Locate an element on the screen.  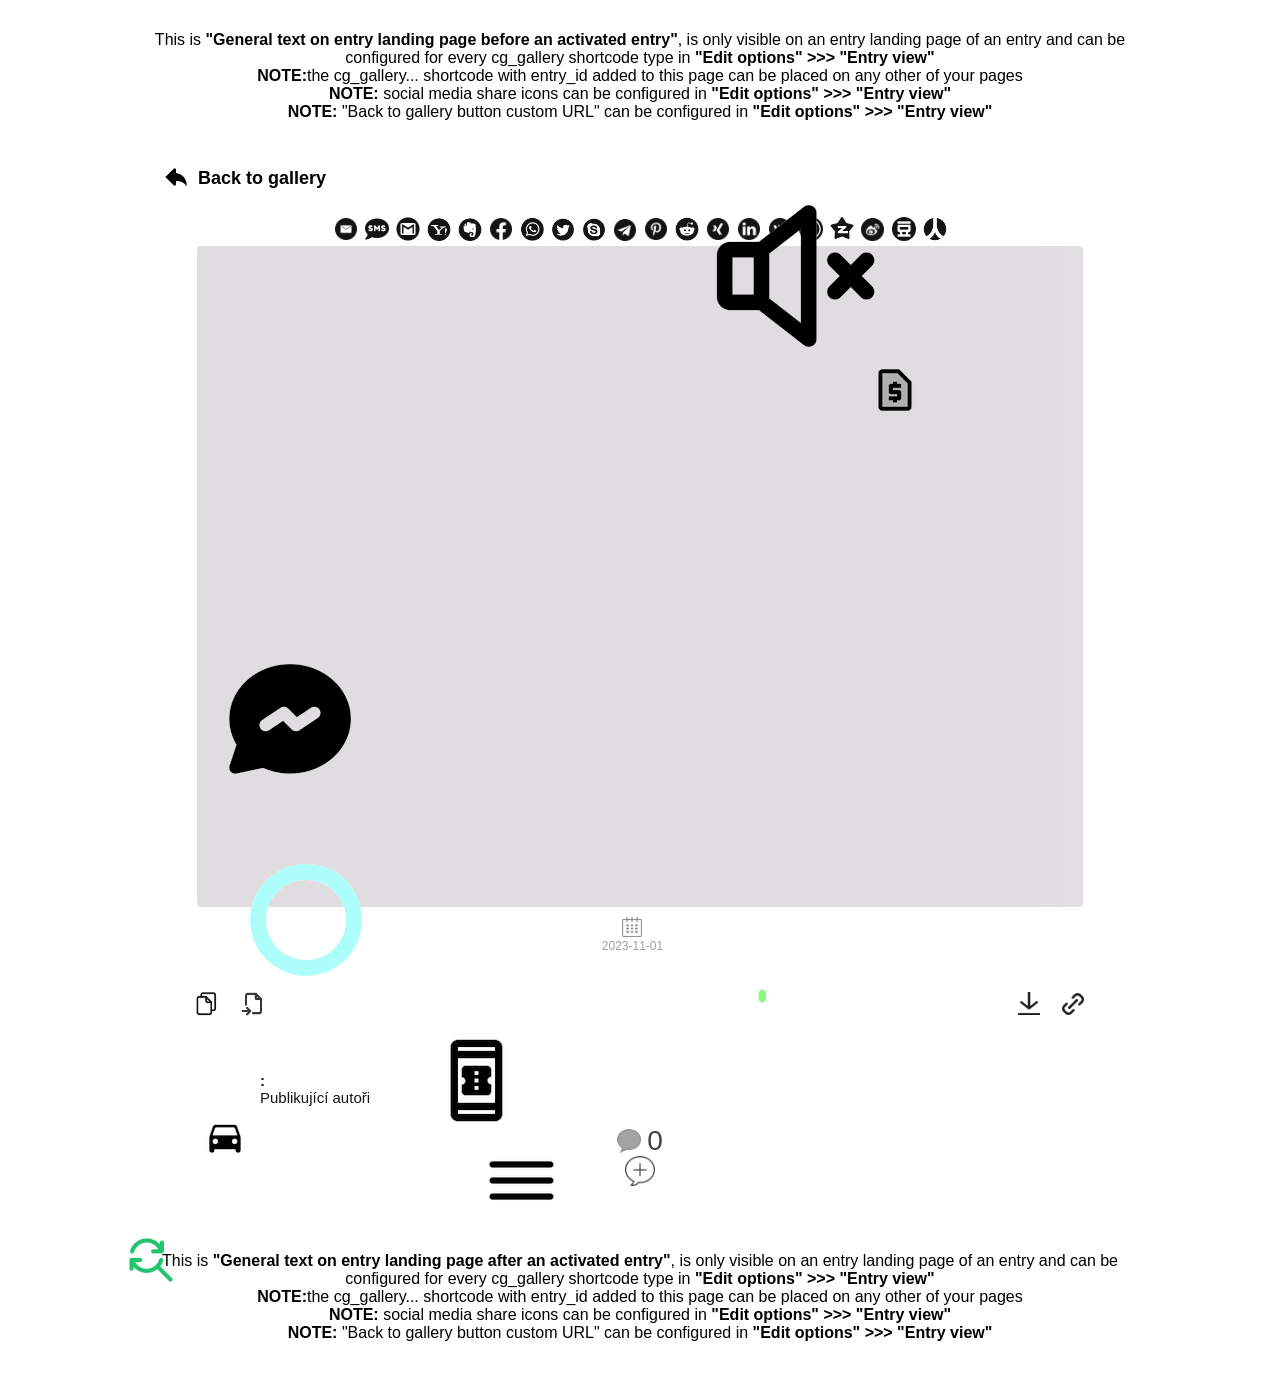
view invoice or billing document is located at coordinates (895, 390).